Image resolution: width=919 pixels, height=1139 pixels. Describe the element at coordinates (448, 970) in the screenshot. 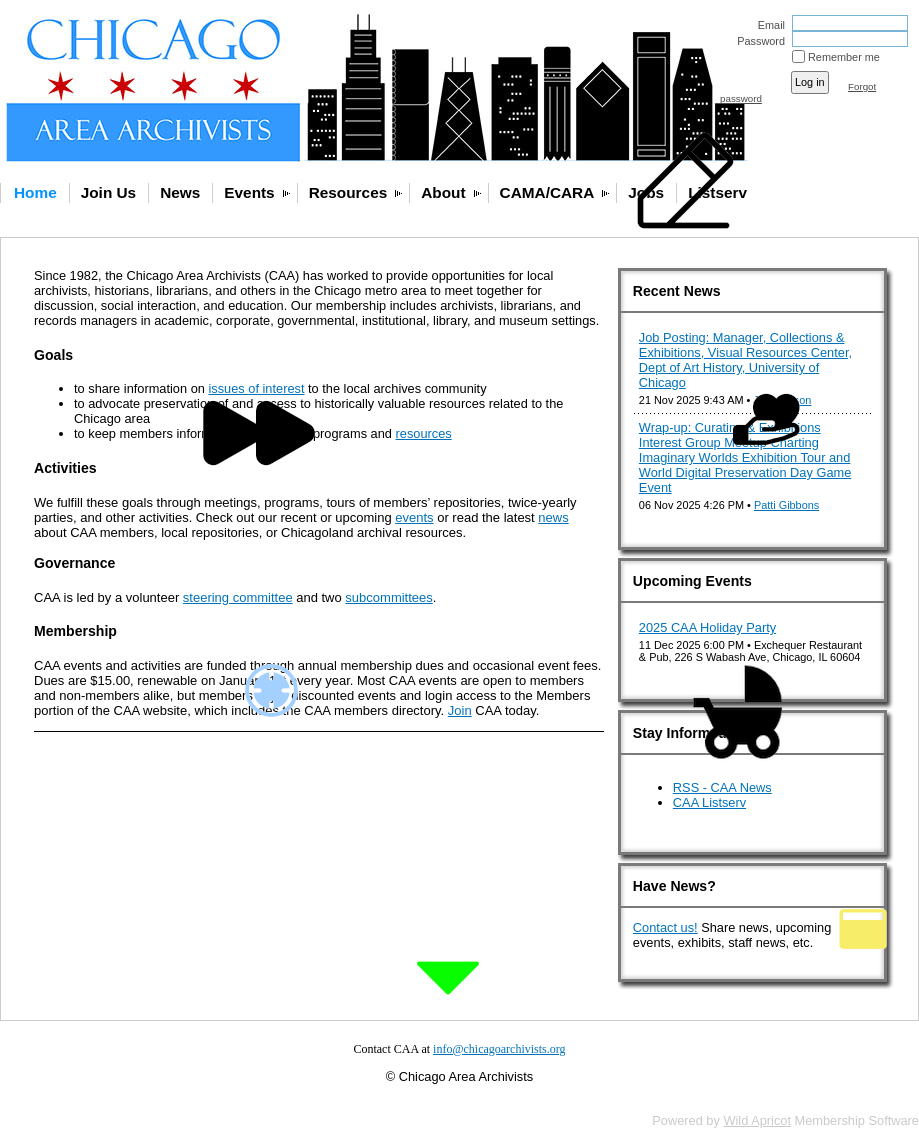

I see `expand a dropdown menu` at that location.